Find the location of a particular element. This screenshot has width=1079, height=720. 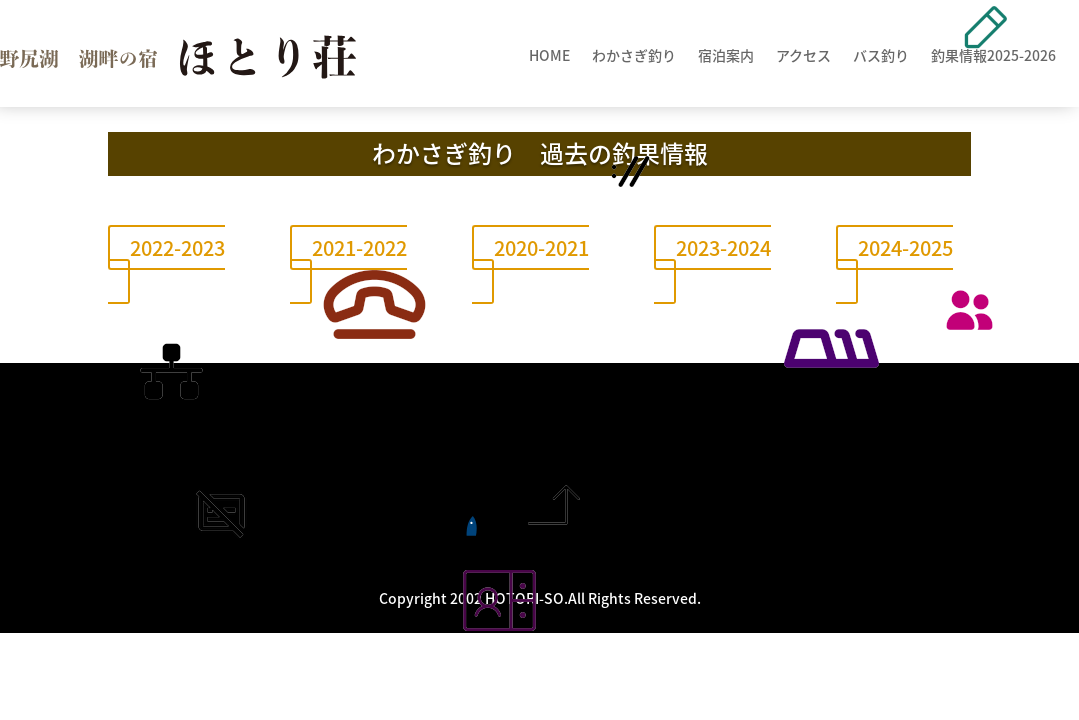

edit content or text is located at coordinates (985, 28).